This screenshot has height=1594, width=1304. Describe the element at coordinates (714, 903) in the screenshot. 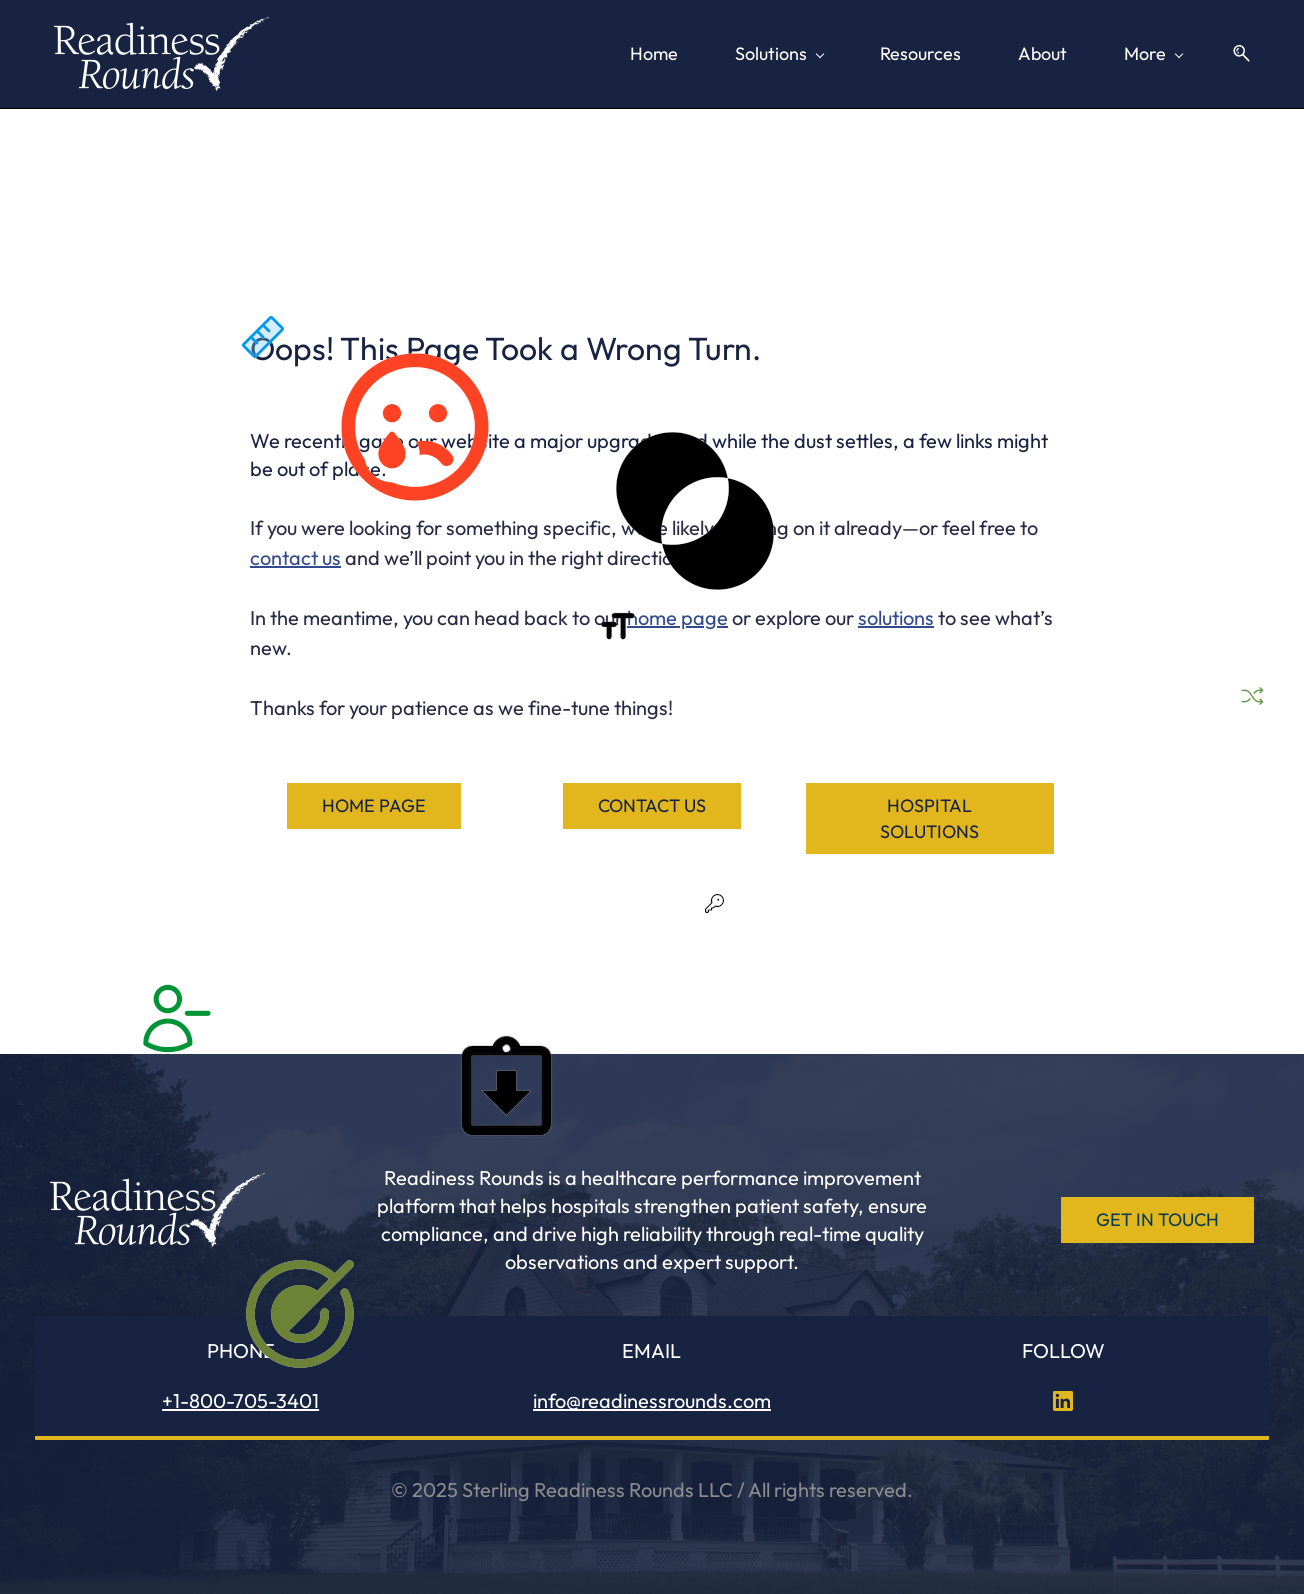

I see `access account security settings` at that location.